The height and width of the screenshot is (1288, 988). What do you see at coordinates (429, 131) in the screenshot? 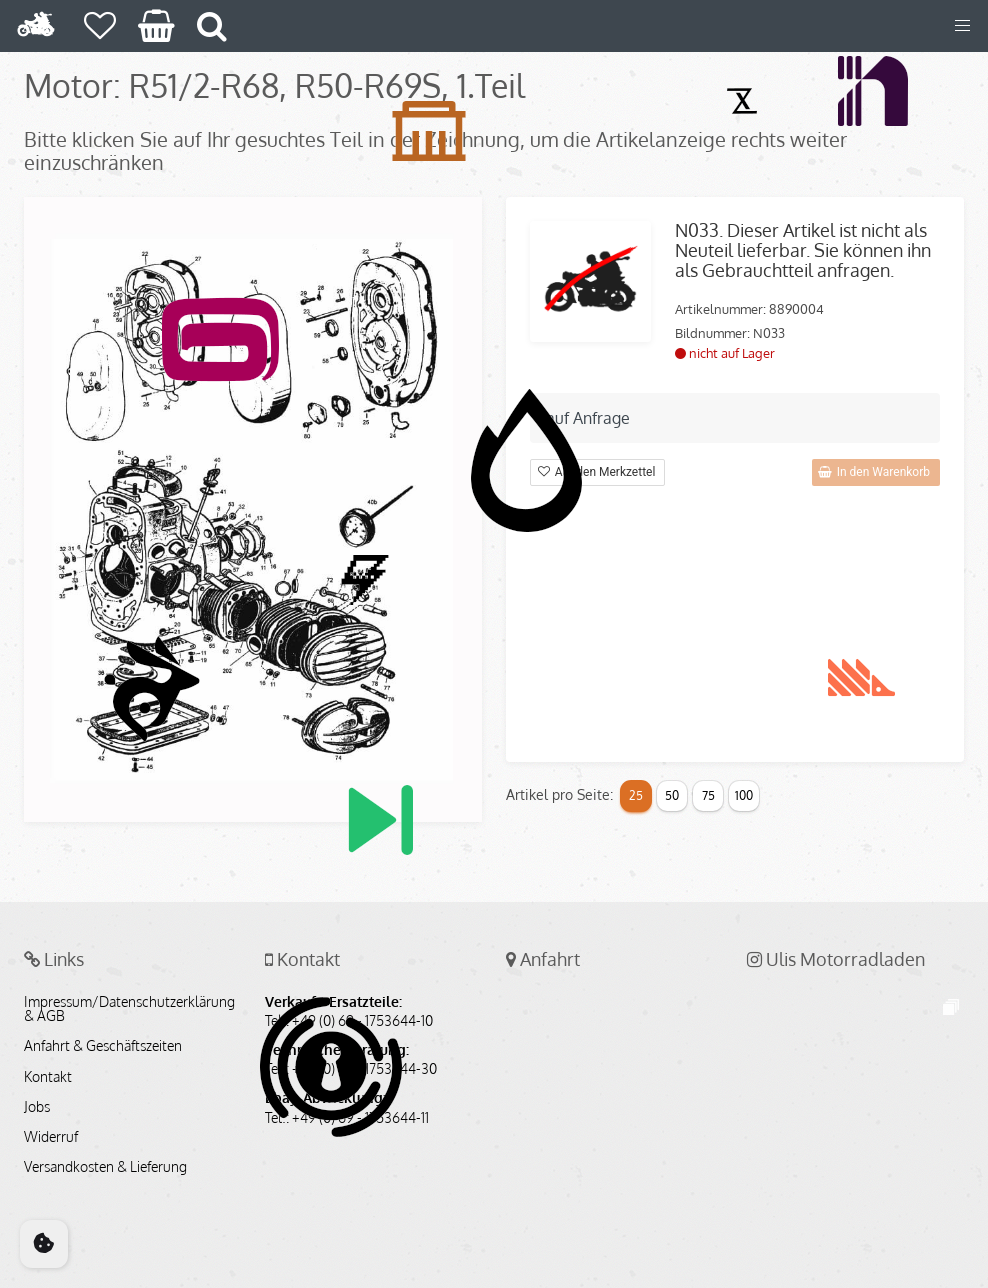
I see `access government services` at bounding box center [429, 131].